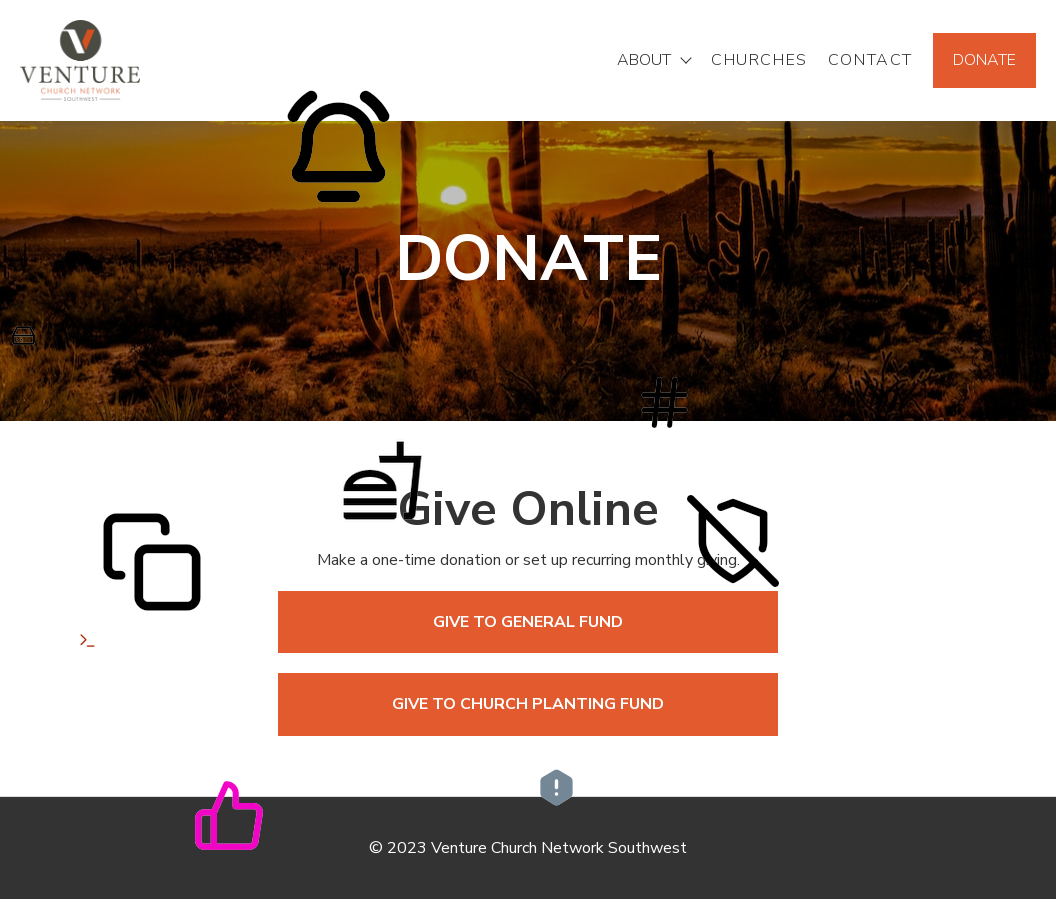 The width and height of the screenshot is (1056, 899). Describe the element at coordinates (382, 480) in the screenshot. I see `find nearby fast food restaurants` at that location.